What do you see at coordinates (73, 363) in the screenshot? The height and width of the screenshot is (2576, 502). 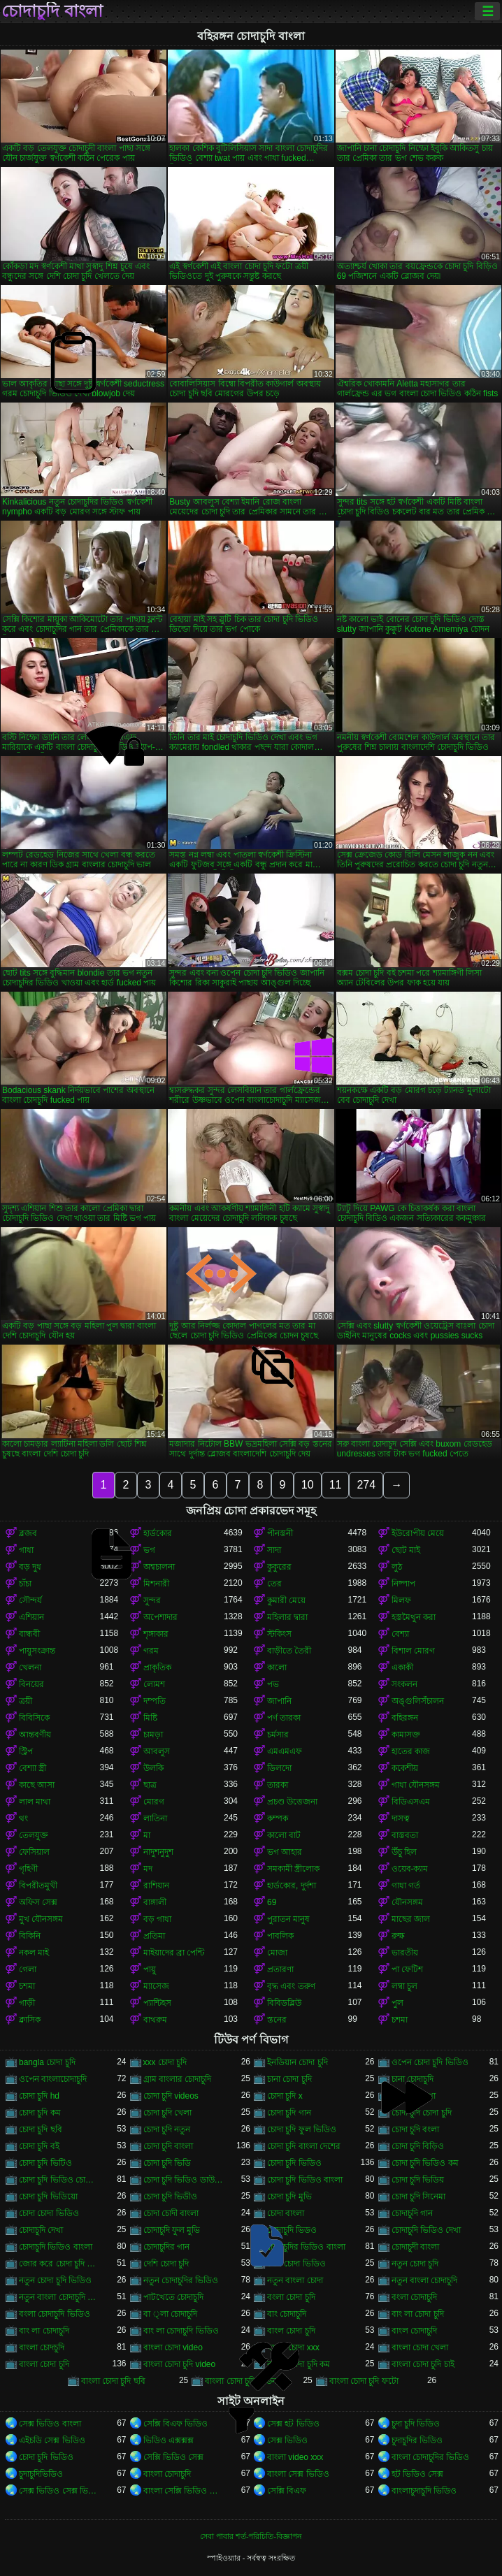 I see `access clipboard contents` at bounding box center [73, 363].